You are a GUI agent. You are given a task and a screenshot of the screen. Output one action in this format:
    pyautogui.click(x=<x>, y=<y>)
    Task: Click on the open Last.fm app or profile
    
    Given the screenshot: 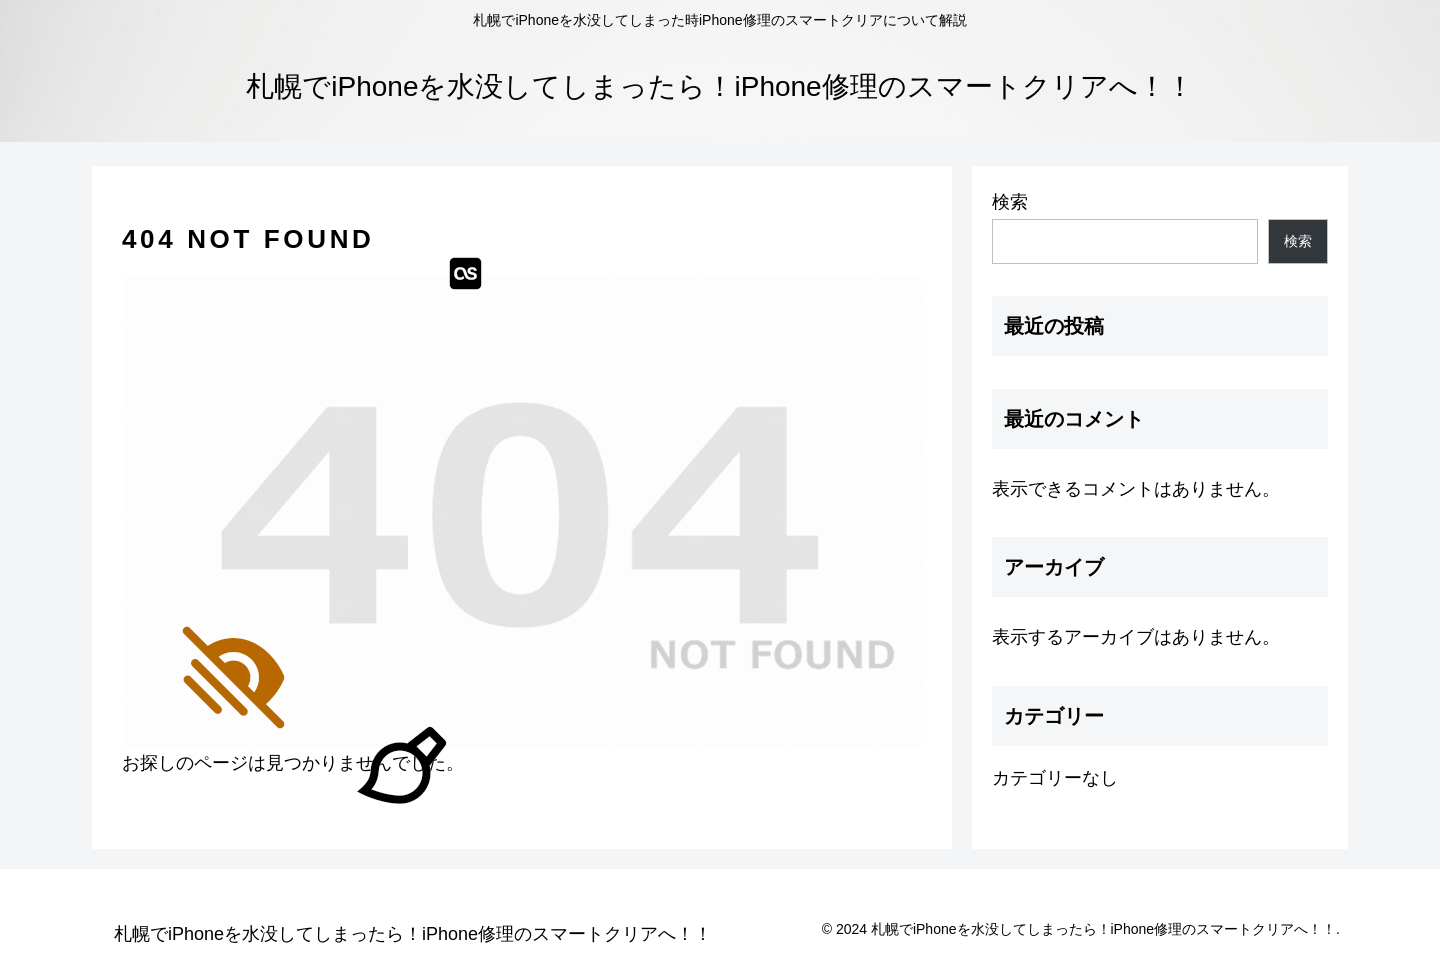 What is the action you would take?
    pyautogui.click(x=465, y=273)
    